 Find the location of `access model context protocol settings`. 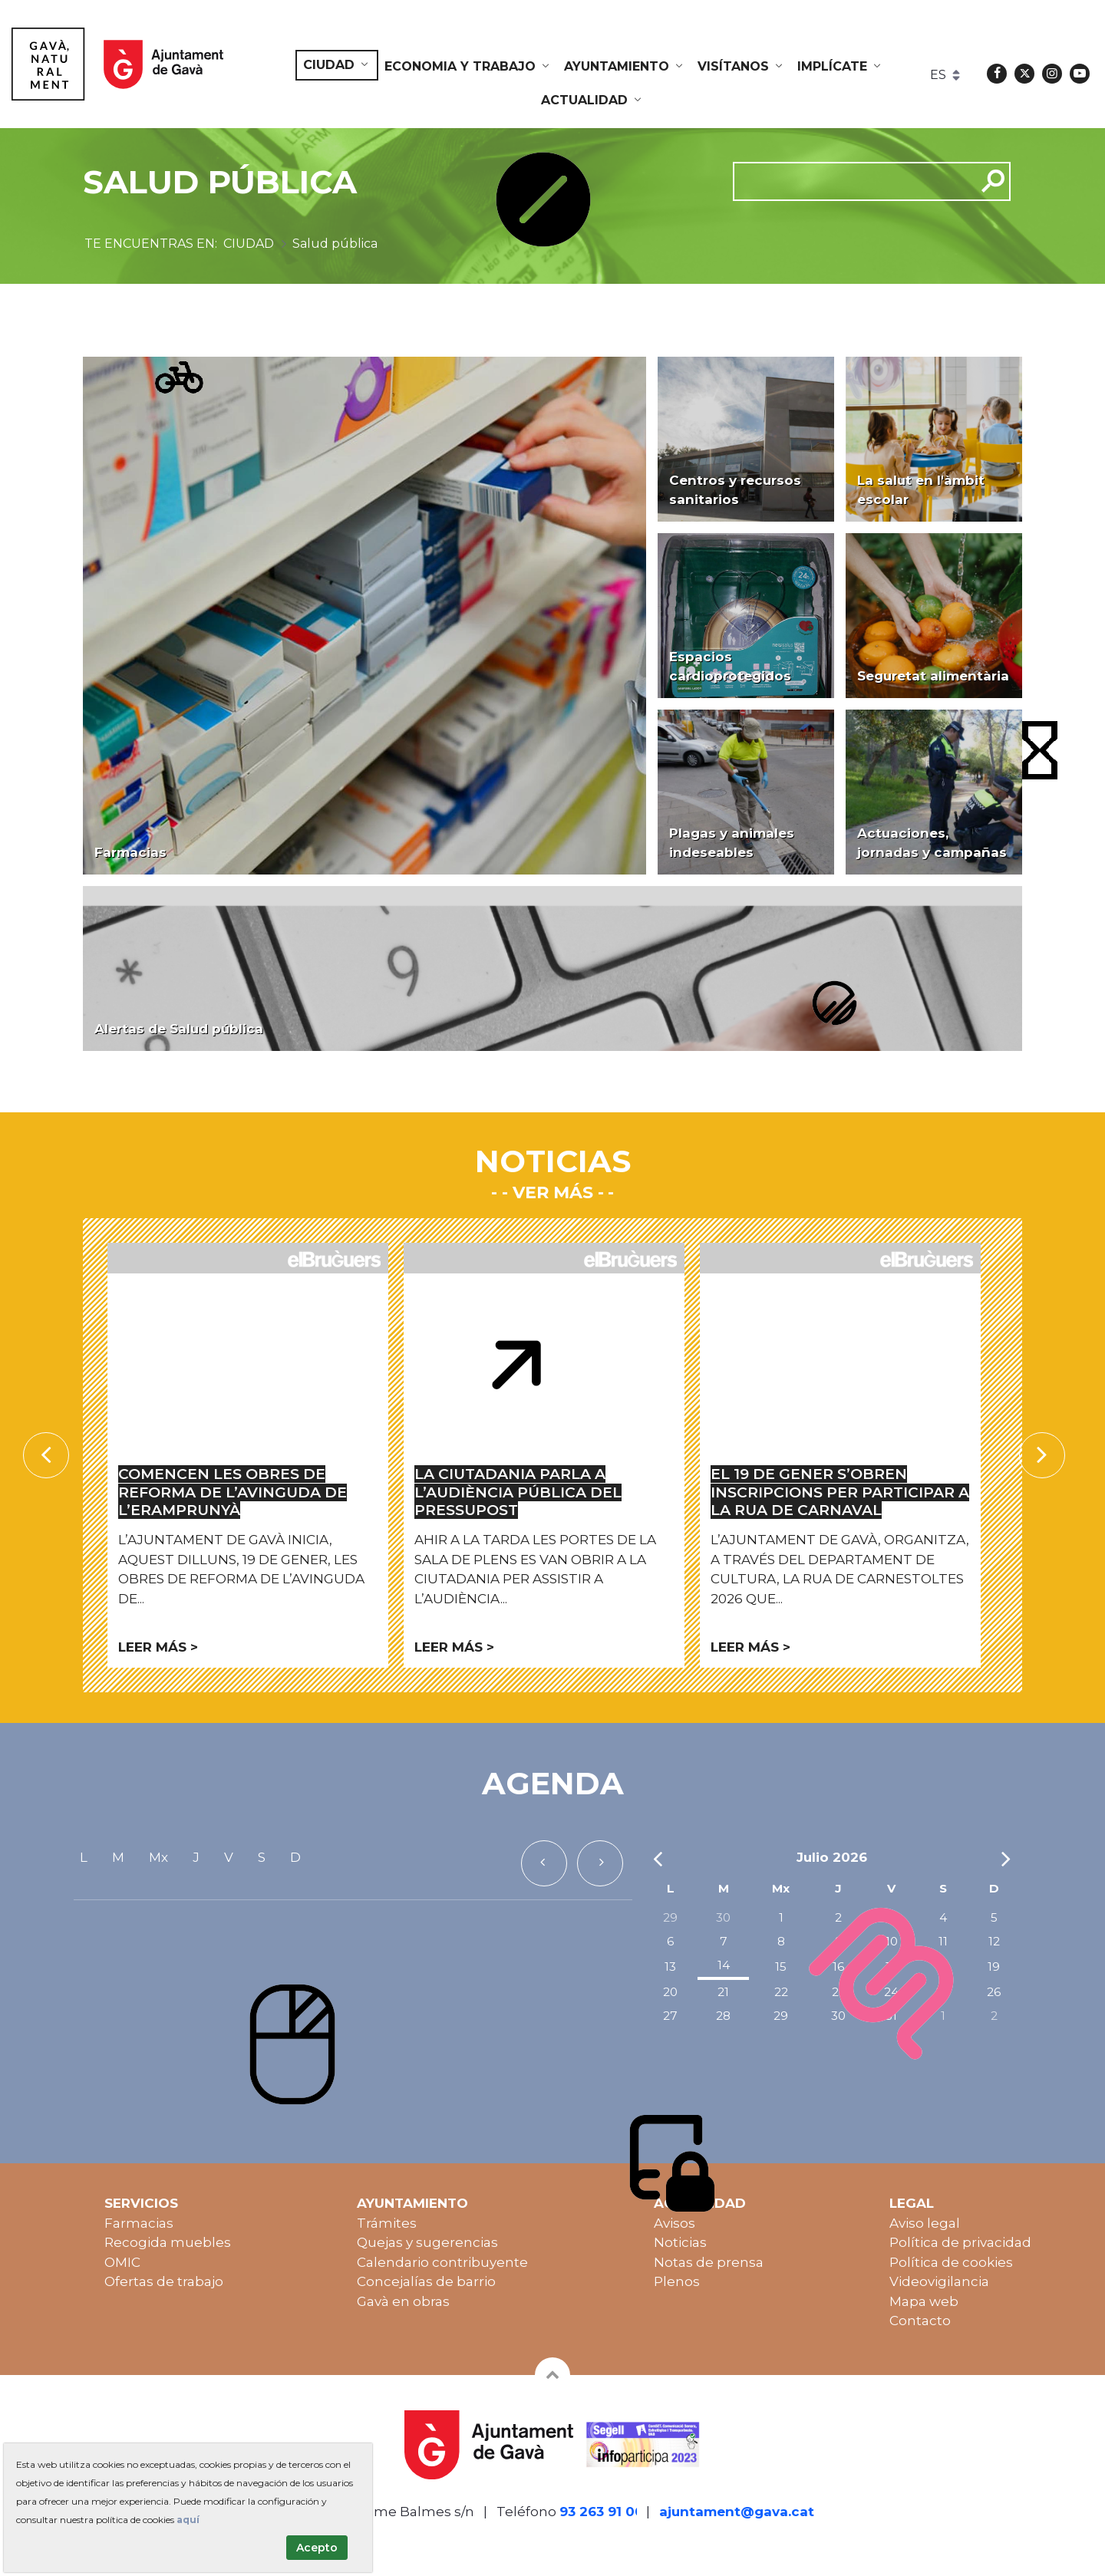

access model context protocol settings is located at coordinates (880, 1983).